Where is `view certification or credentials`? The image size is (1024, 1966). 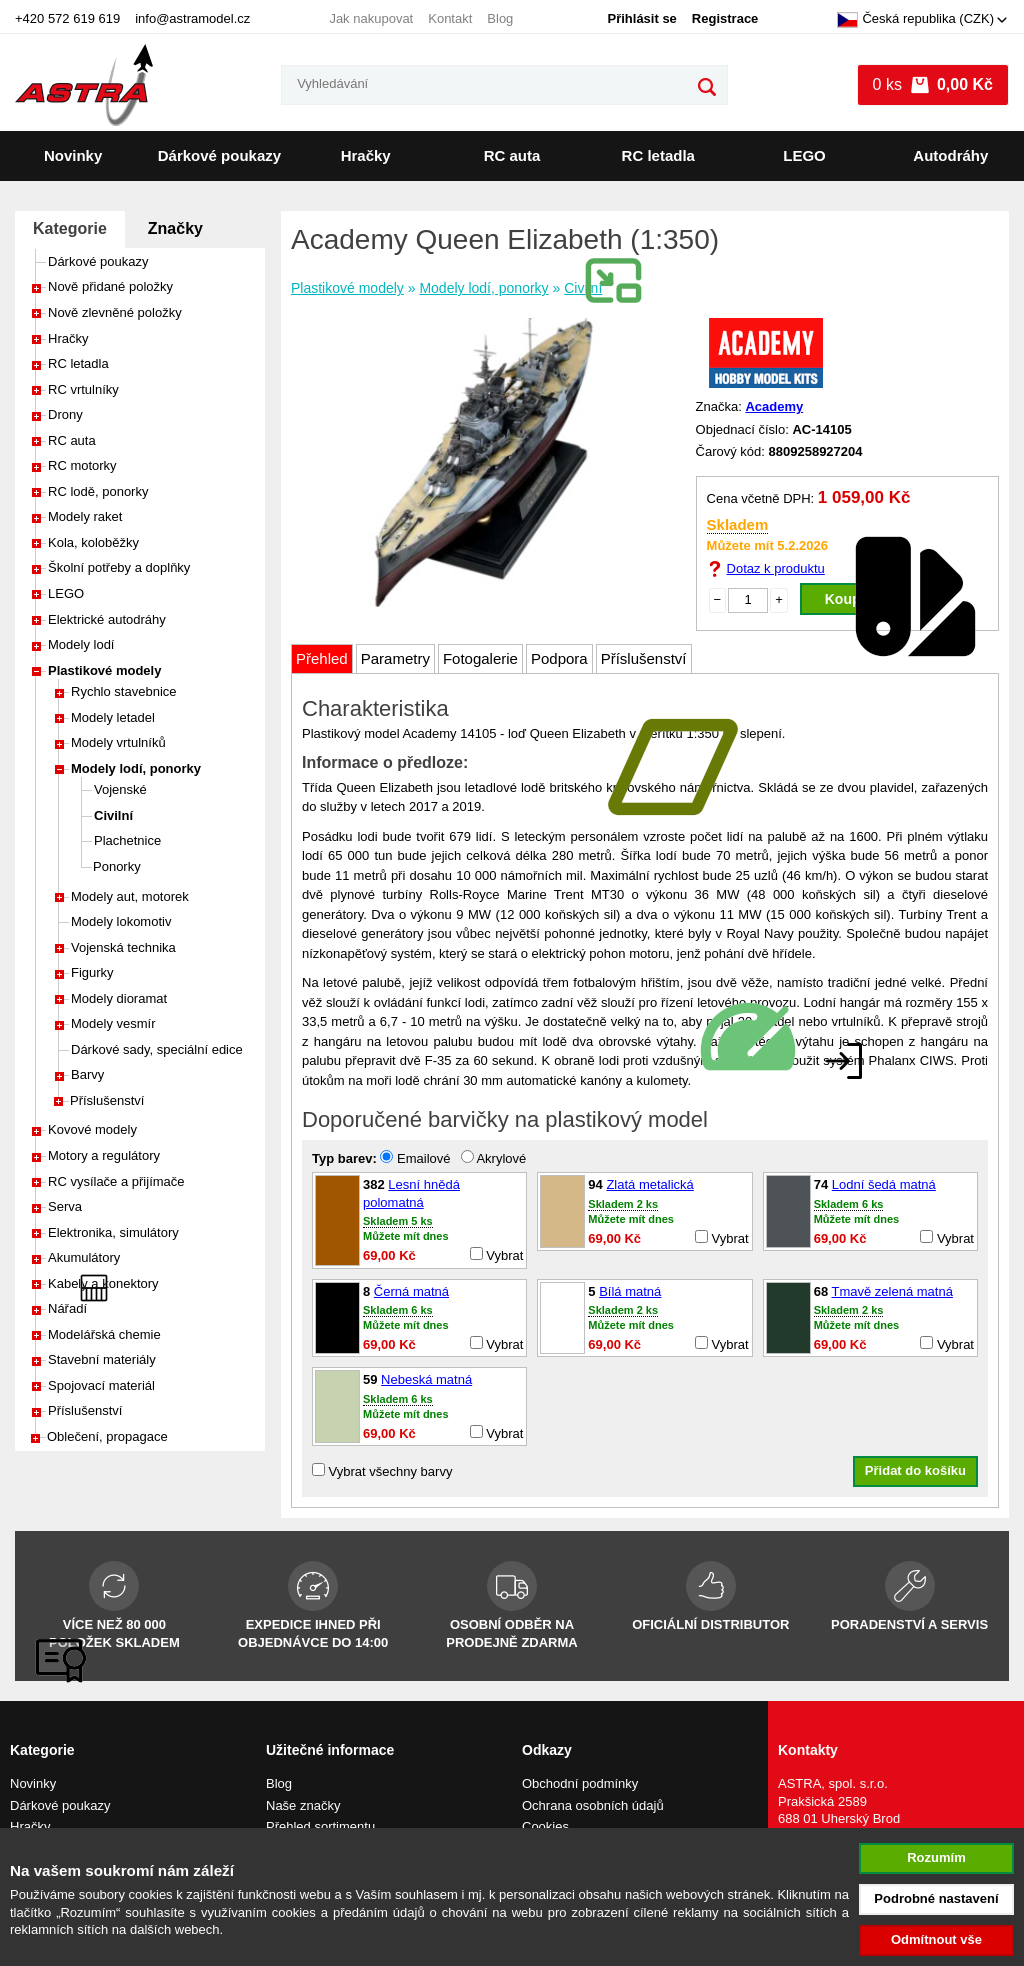
view certification or credentials is located at coordinates (59, 1659).